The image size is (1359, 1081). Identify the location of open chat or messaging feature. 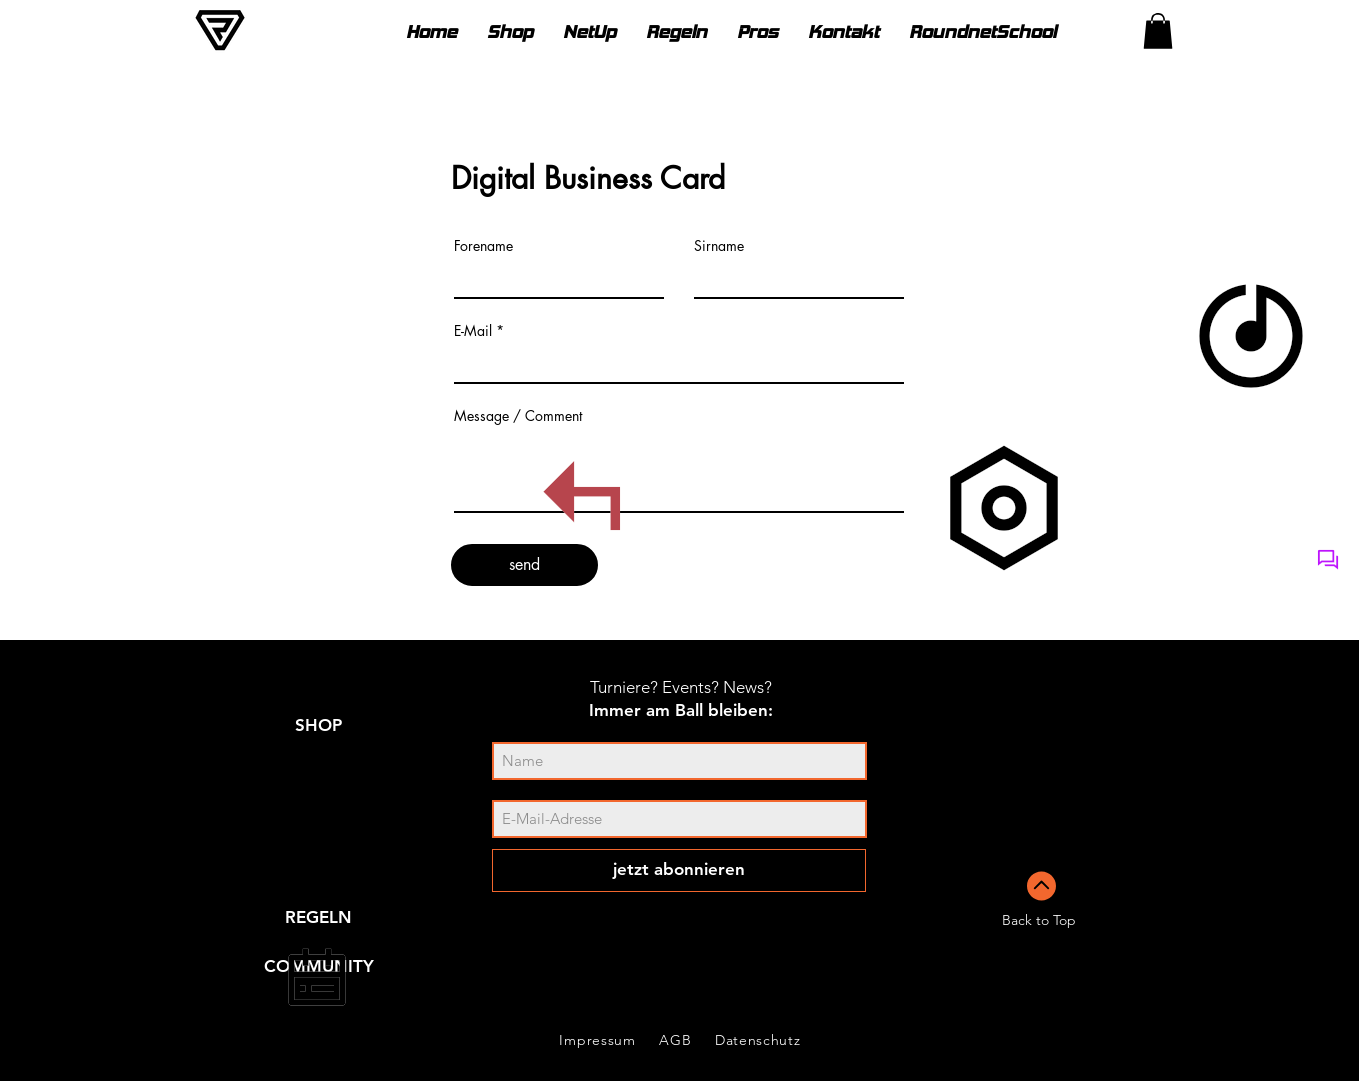
(1328, 559).